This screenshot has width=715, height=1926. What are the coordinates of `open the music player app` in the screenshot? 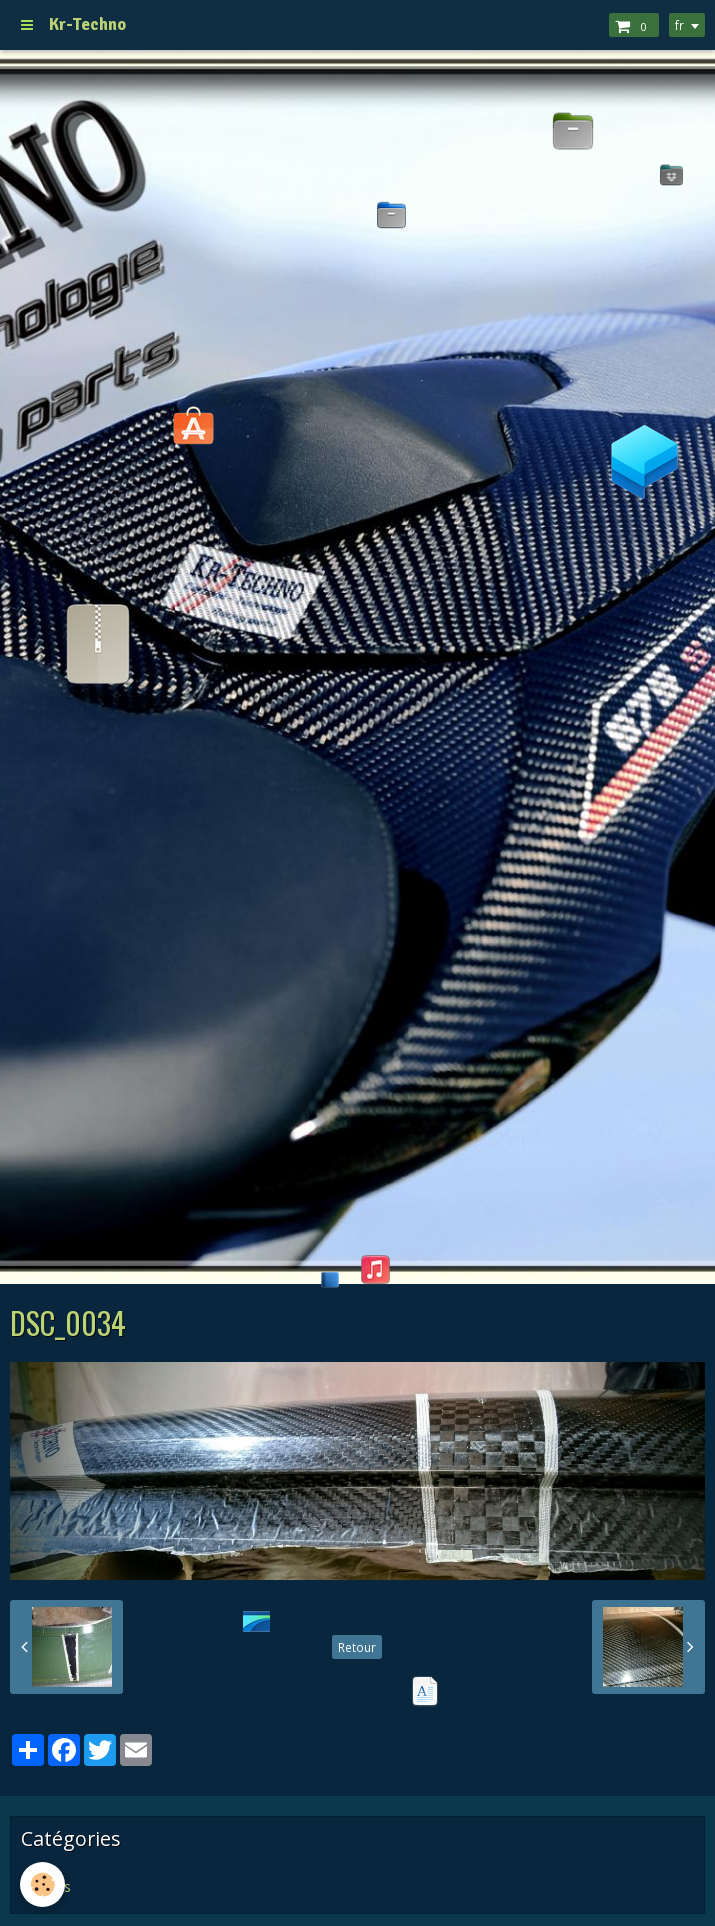 It's located at (375, 1269).